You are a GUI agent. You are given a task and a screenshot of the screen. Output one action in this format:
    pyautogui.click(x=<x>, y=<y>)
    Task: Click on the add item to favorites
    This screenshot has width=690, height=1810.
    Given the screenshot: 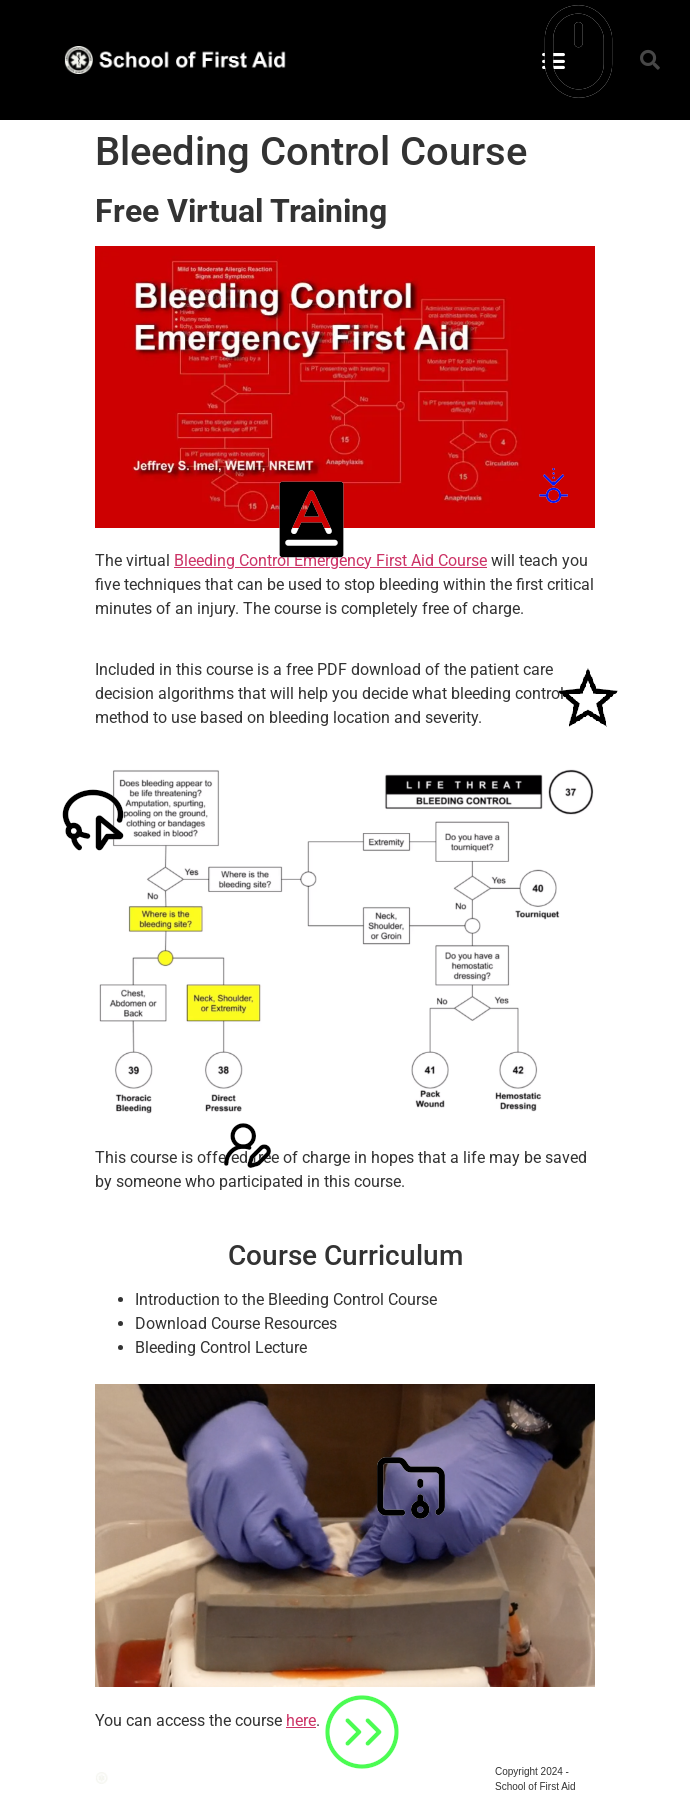 What is the action you would take?
    pyautogui.click(x=588, y=699)
    